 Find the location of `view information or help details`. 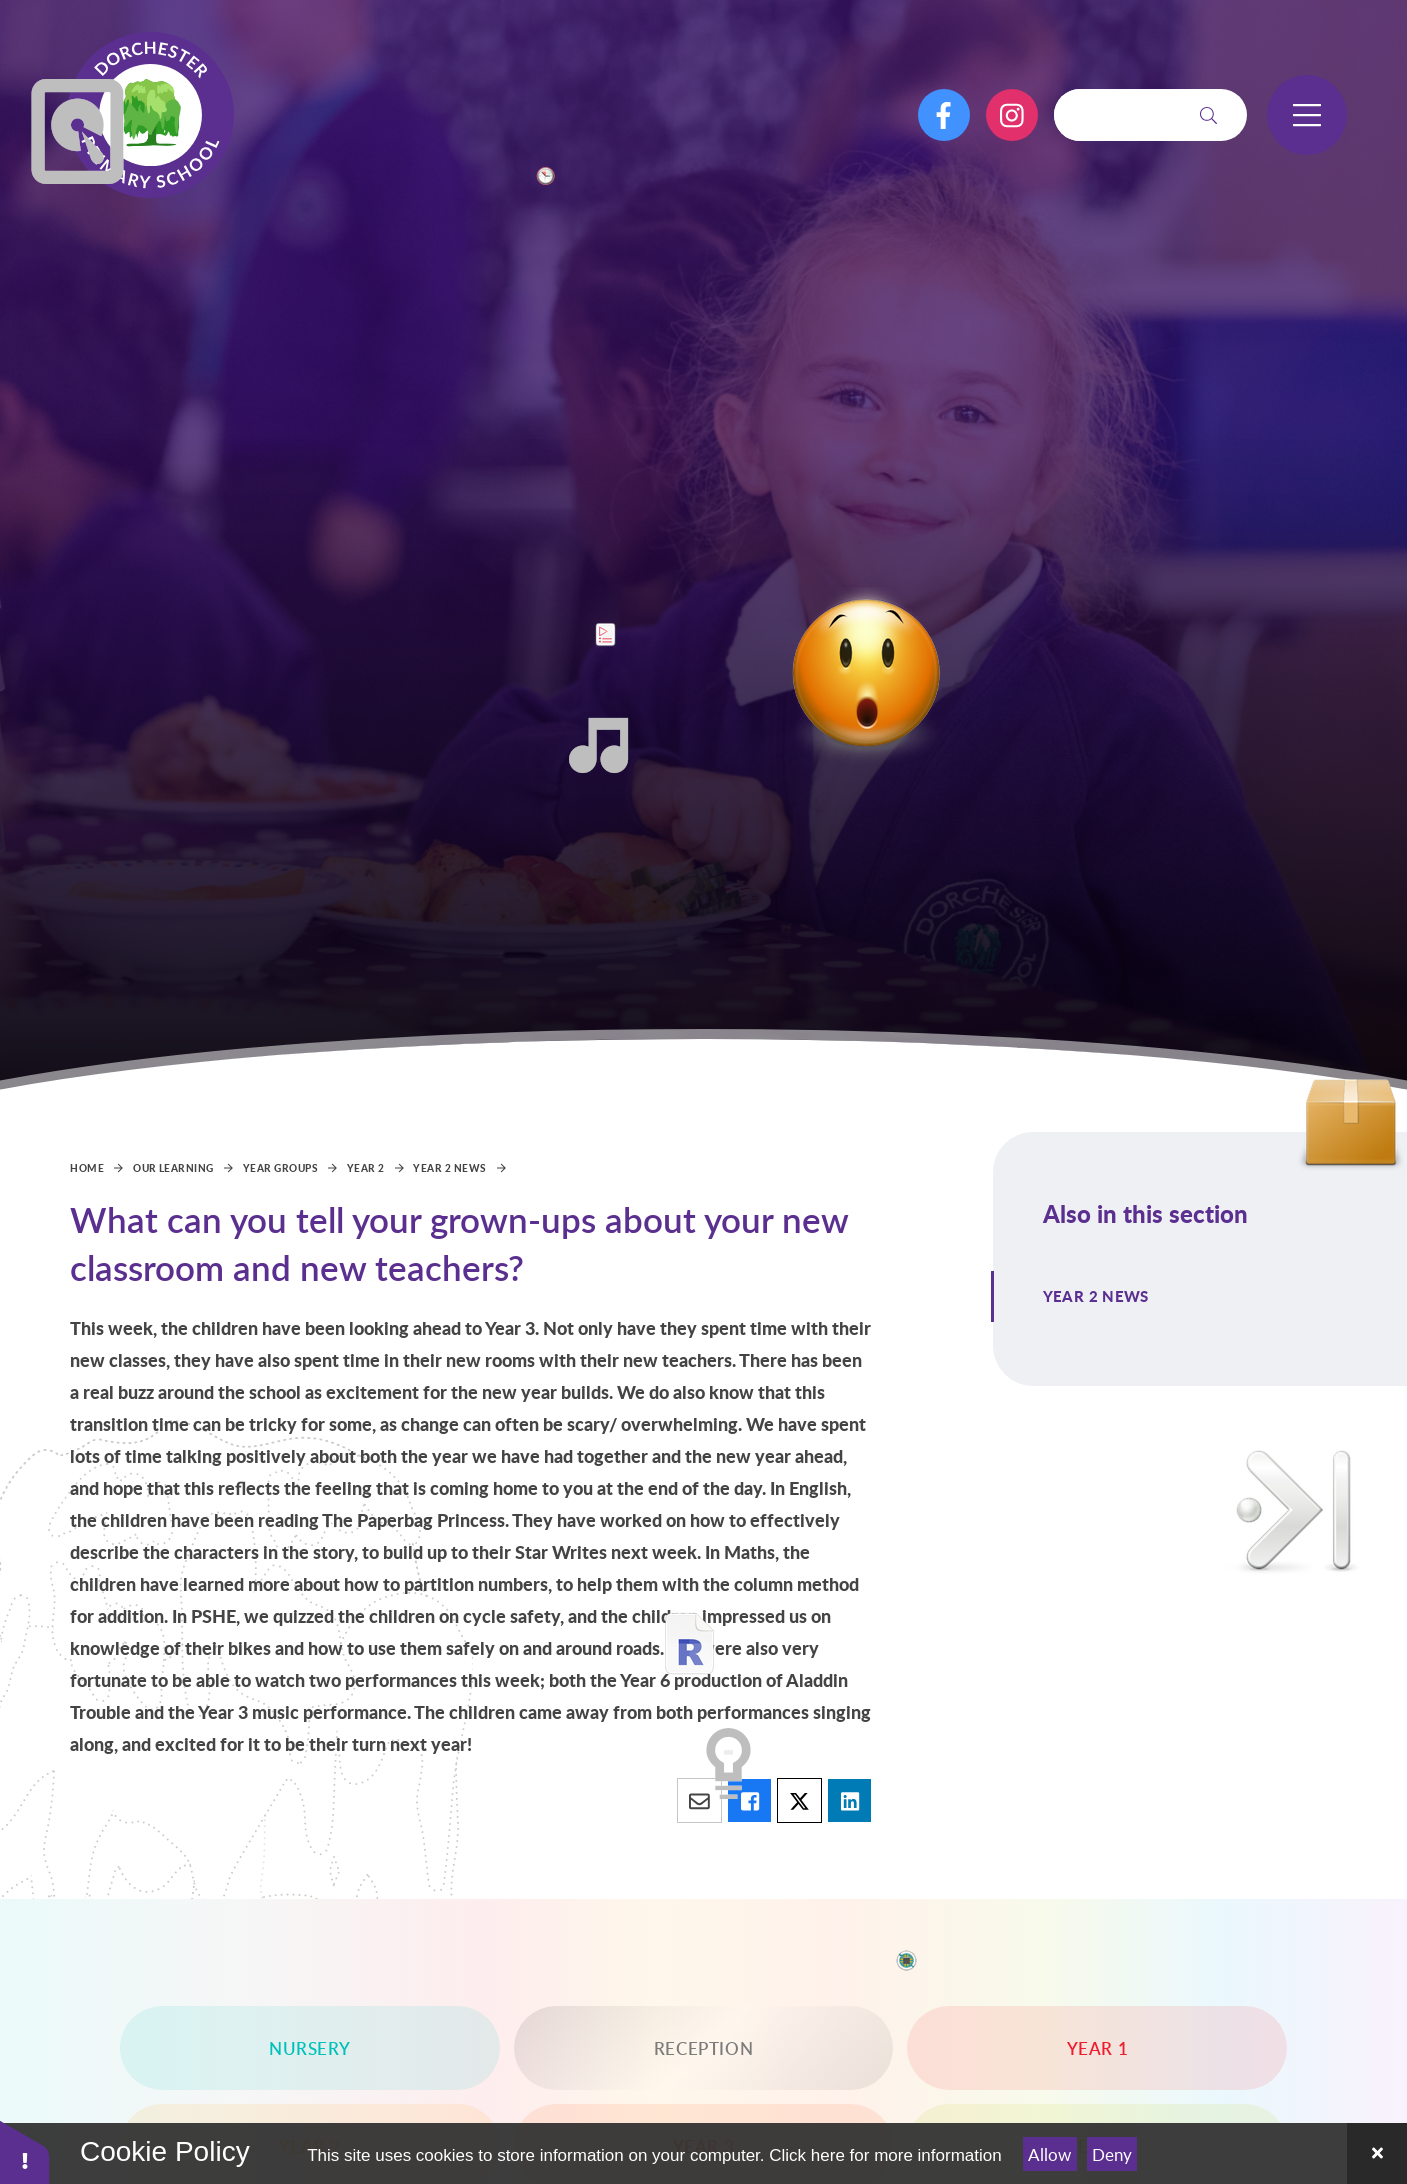

view information or help details is located at coordinates (728, 1763).